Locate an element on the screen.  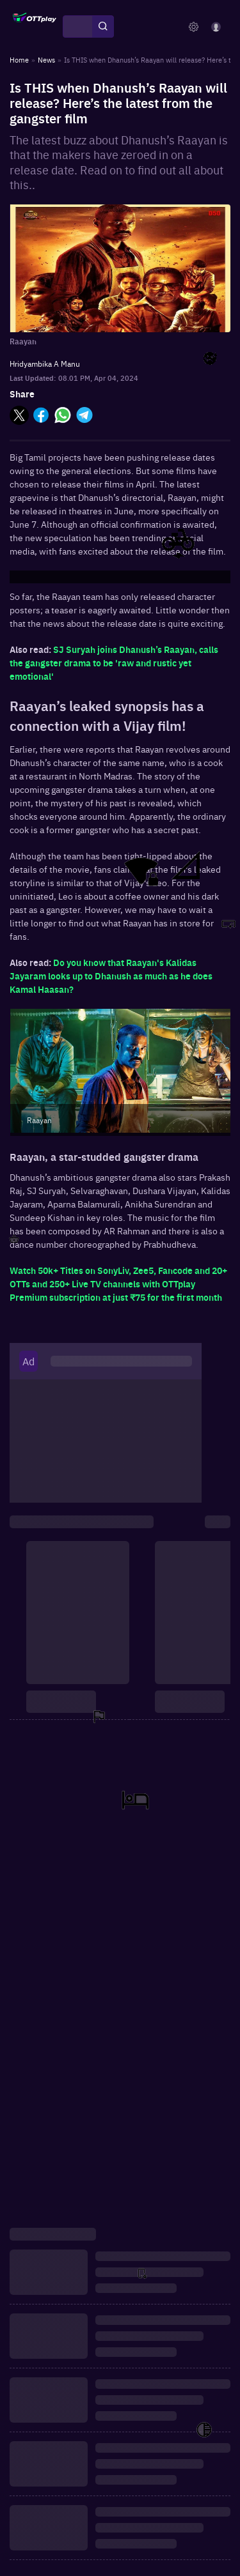
indicates no cellular signal available is located at coordinates (186, 865).